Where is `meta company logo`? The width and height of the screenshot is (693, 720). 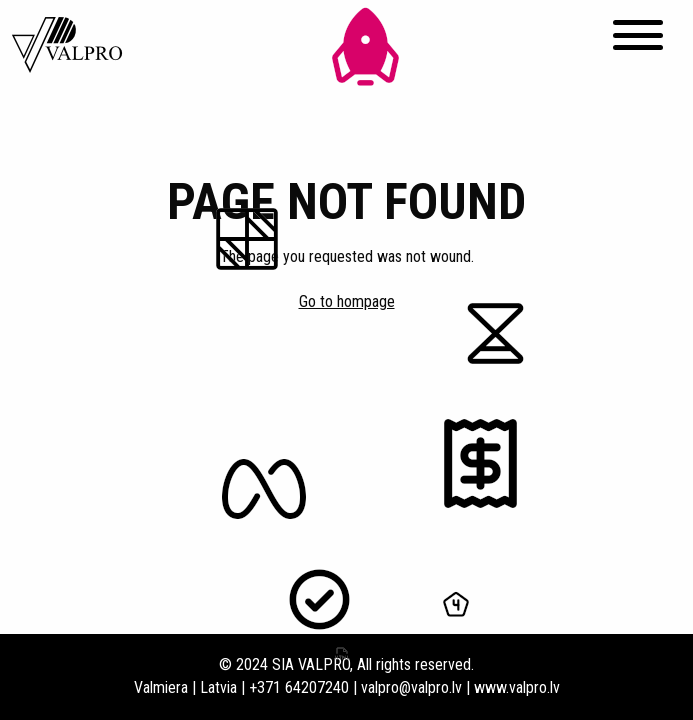
meta company logo is located at coordinates (264, 489).